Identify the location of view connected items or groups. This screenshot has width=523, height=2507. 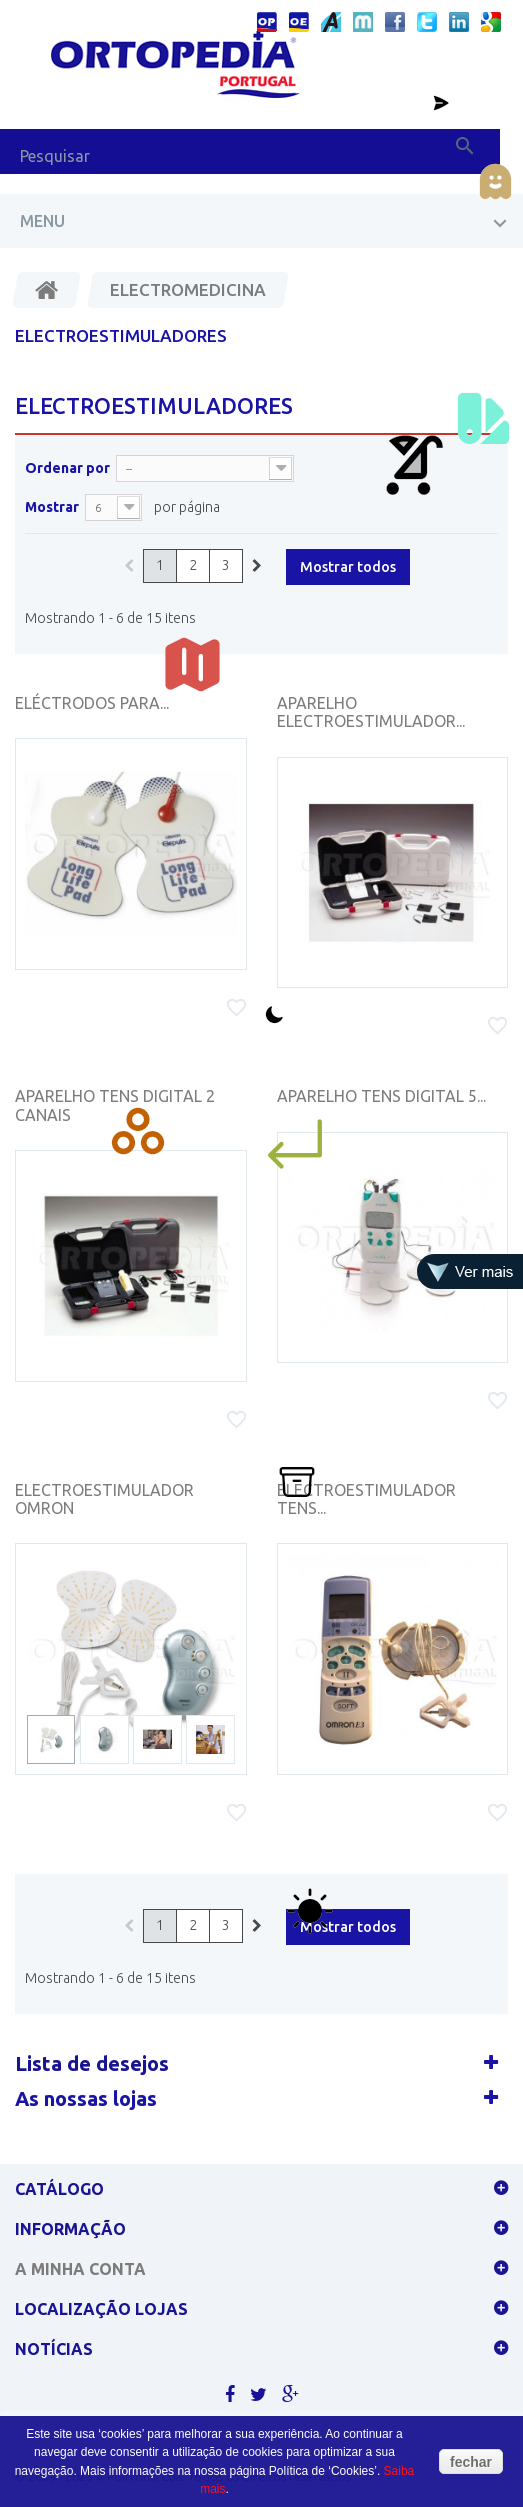
(138, 1132).